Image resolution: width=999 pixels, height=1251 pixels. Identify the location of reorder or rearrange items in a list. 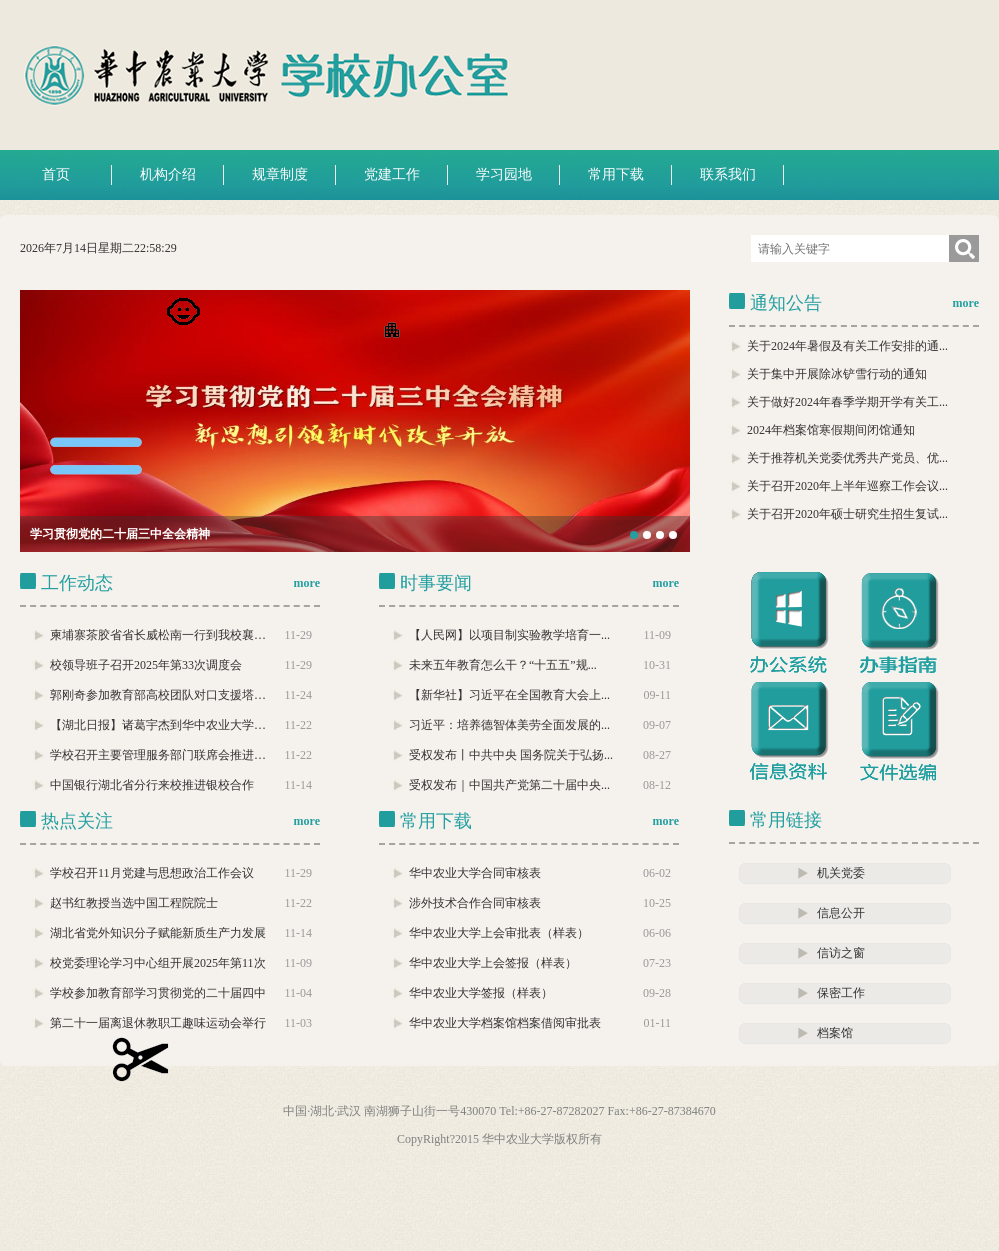
(96, 456).